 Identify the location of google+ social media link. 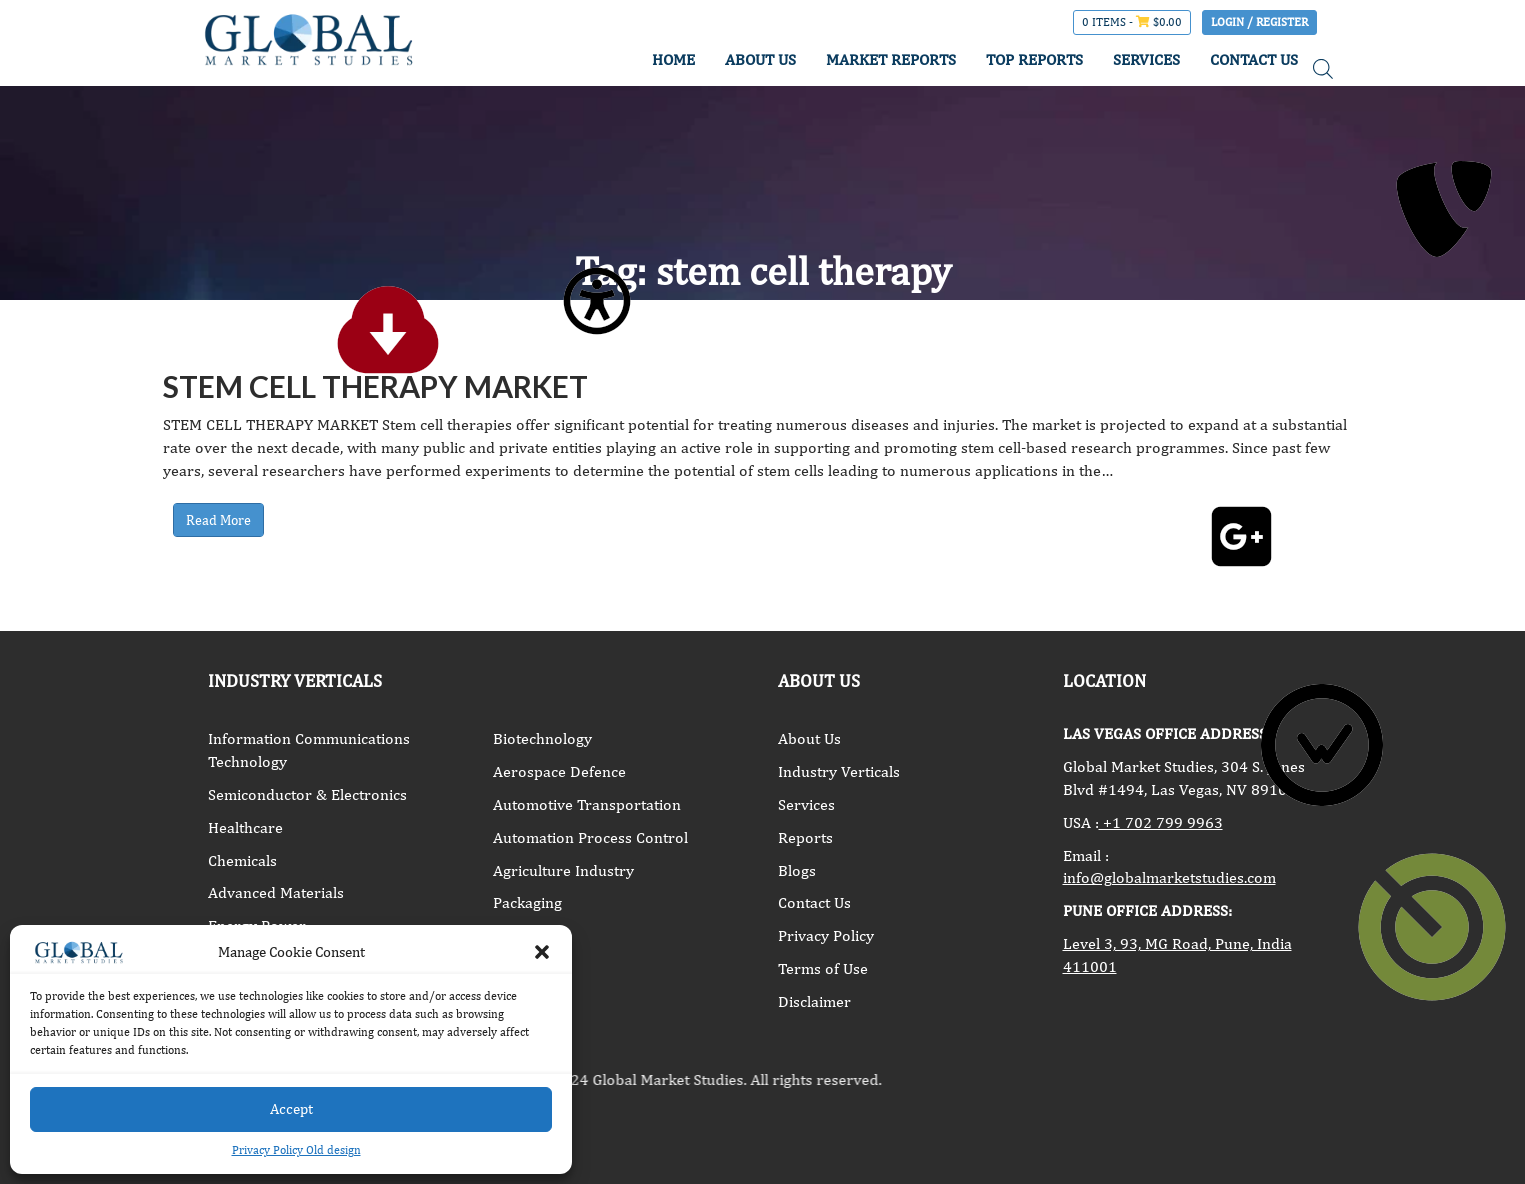
(1241, 536).